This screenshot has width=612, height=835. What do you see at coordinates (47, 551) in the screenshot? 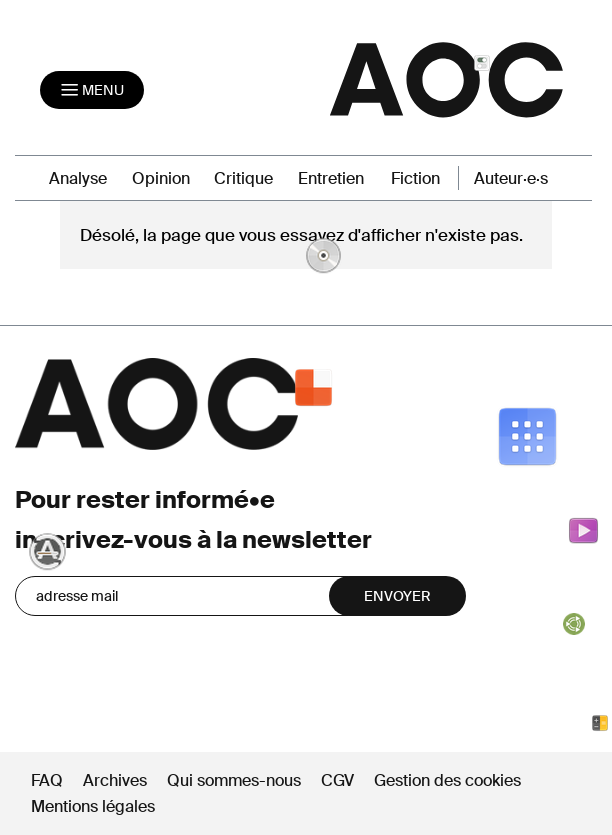
I see `open the software updater application` at bounding box center [47, 551].